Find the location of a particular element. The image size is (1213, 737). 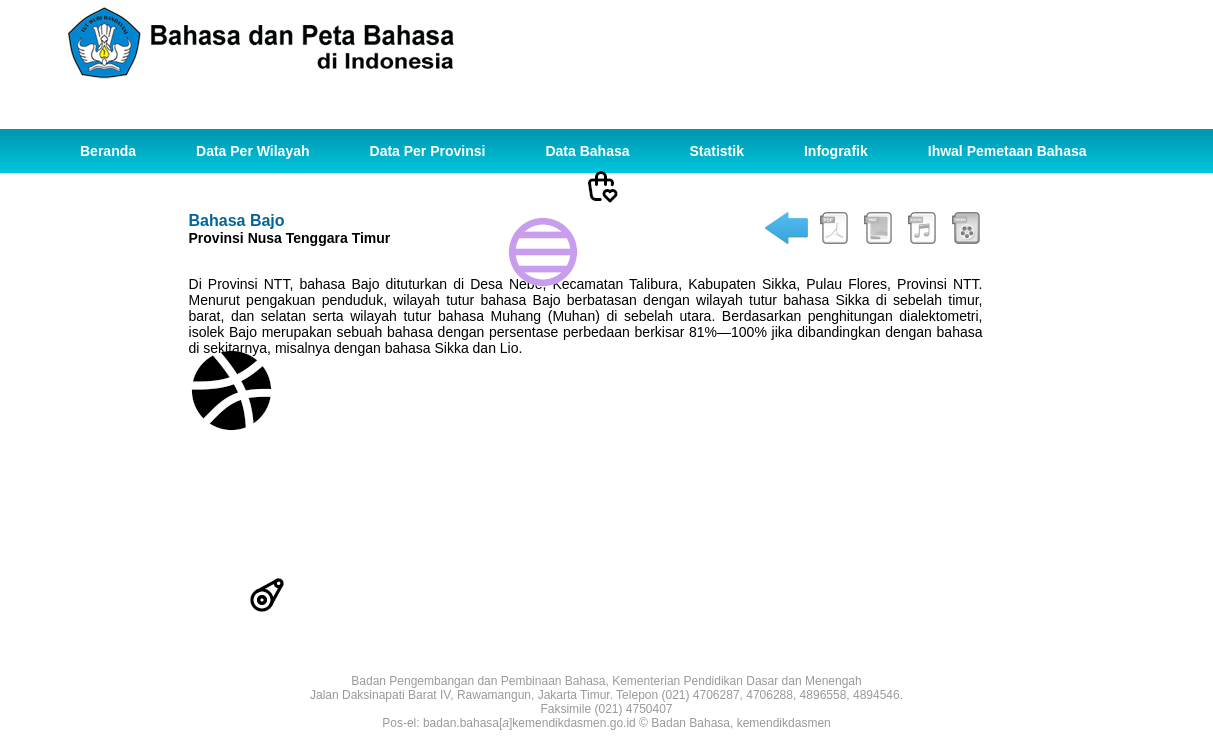

visit dribbble profile or portfolio is located at coordinates (231, 390).